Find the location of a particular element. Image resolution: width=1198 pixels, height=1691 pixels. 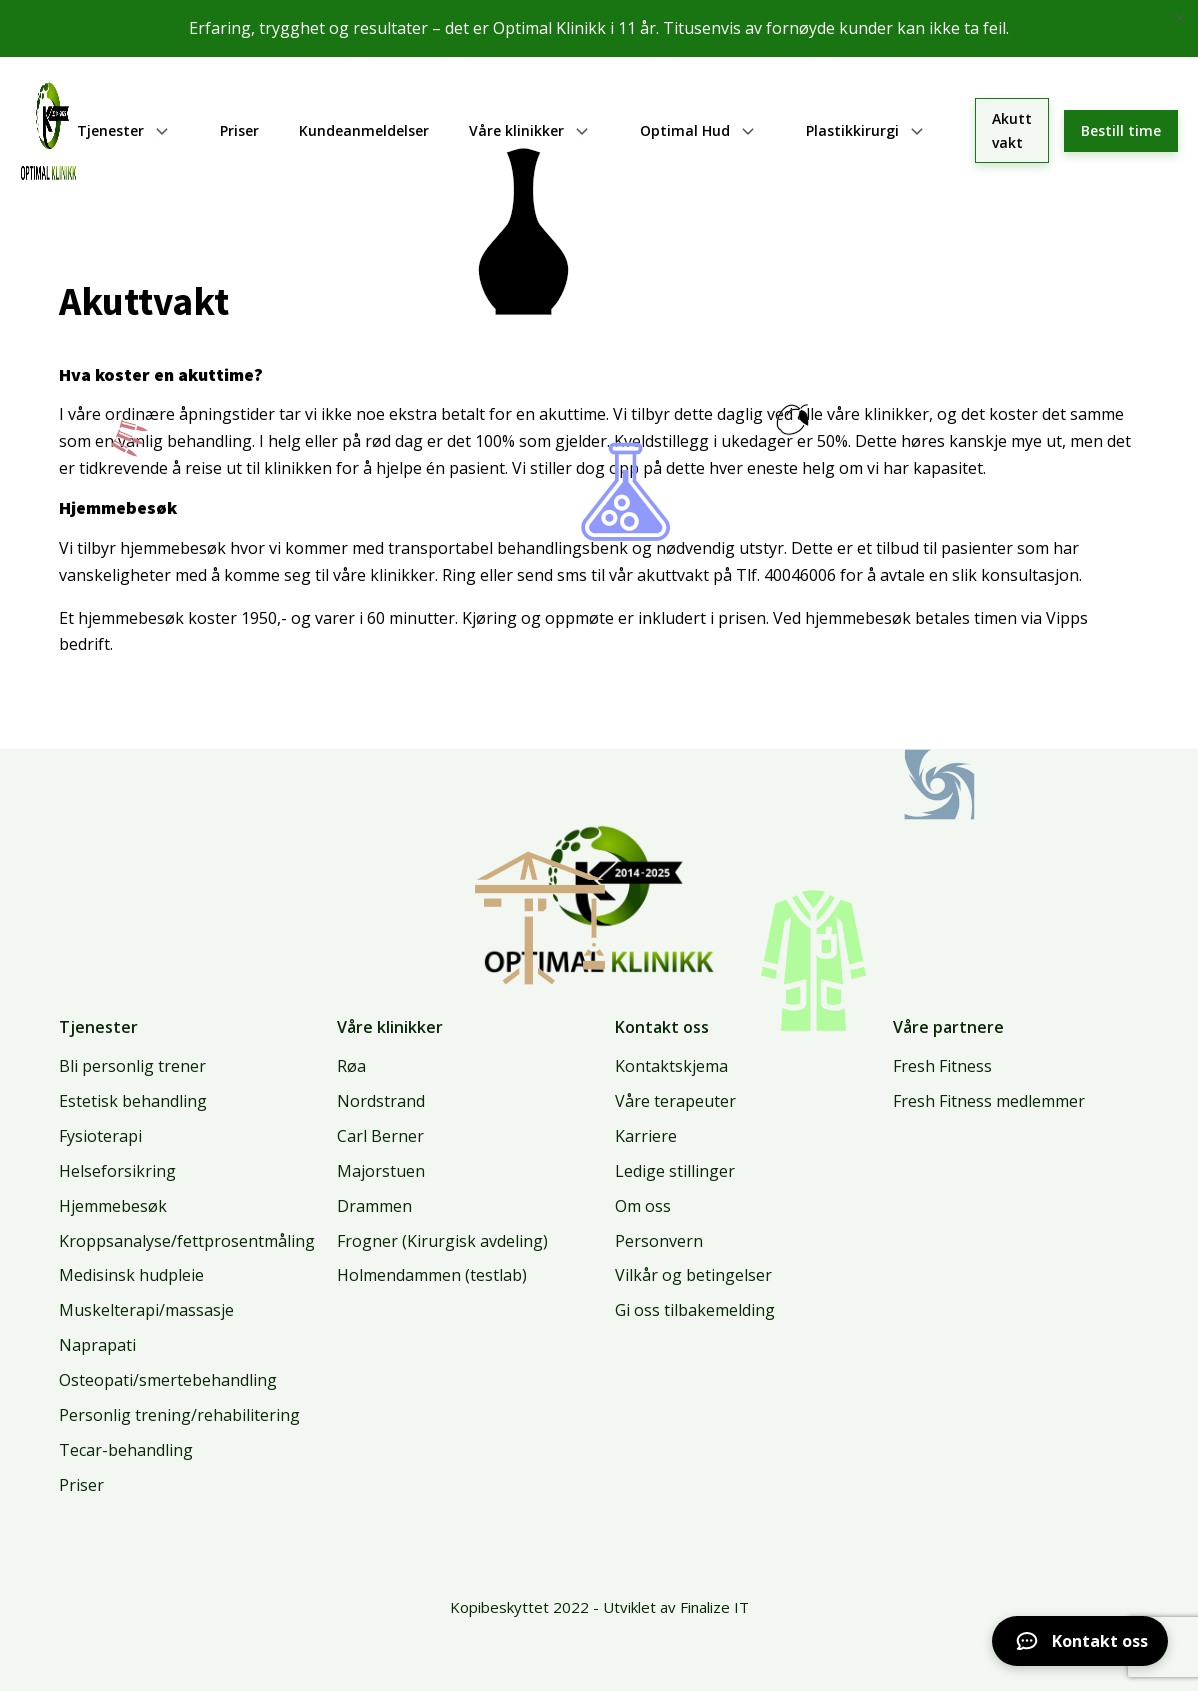

decorative item or collectible in inventory is located at coordinates (523, 231).